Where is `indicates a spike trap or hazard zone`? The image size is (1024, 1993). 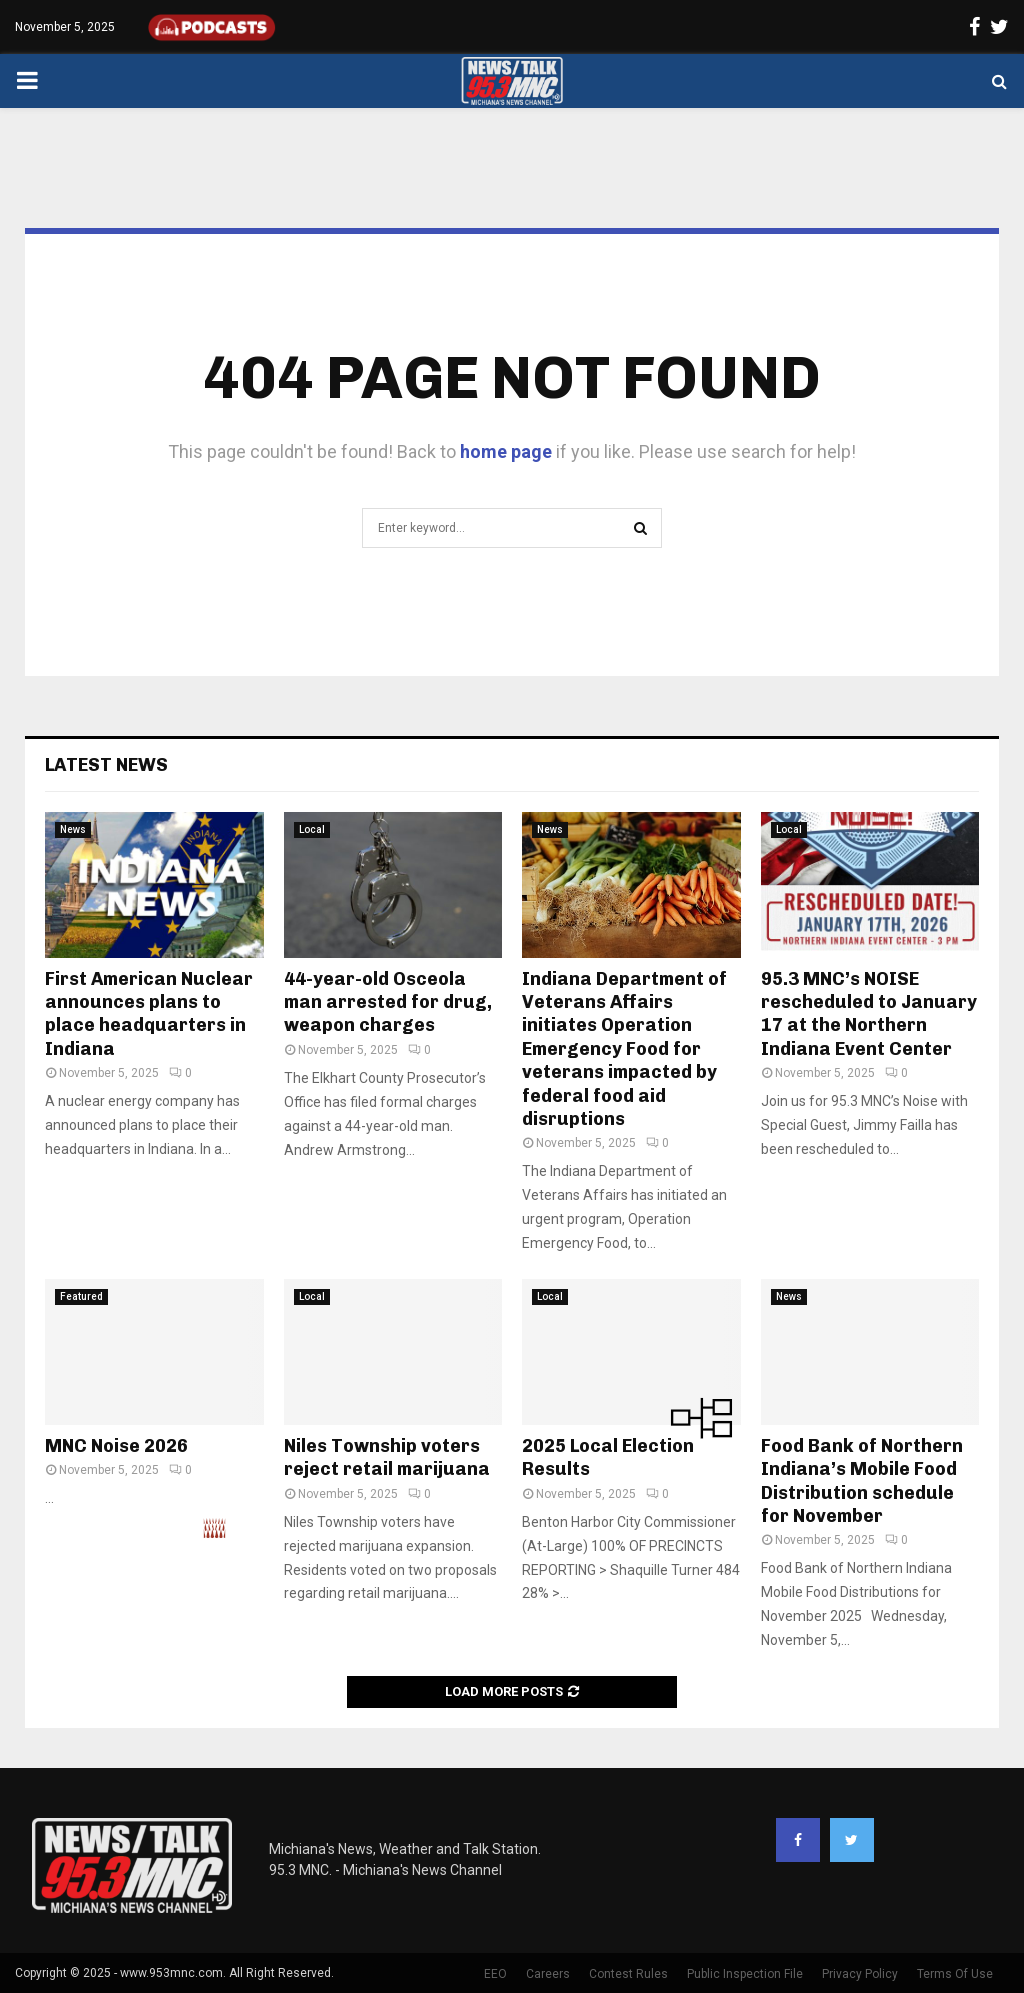 indicates a spike trap or hazard zone is located at coordinates (214, 1527).